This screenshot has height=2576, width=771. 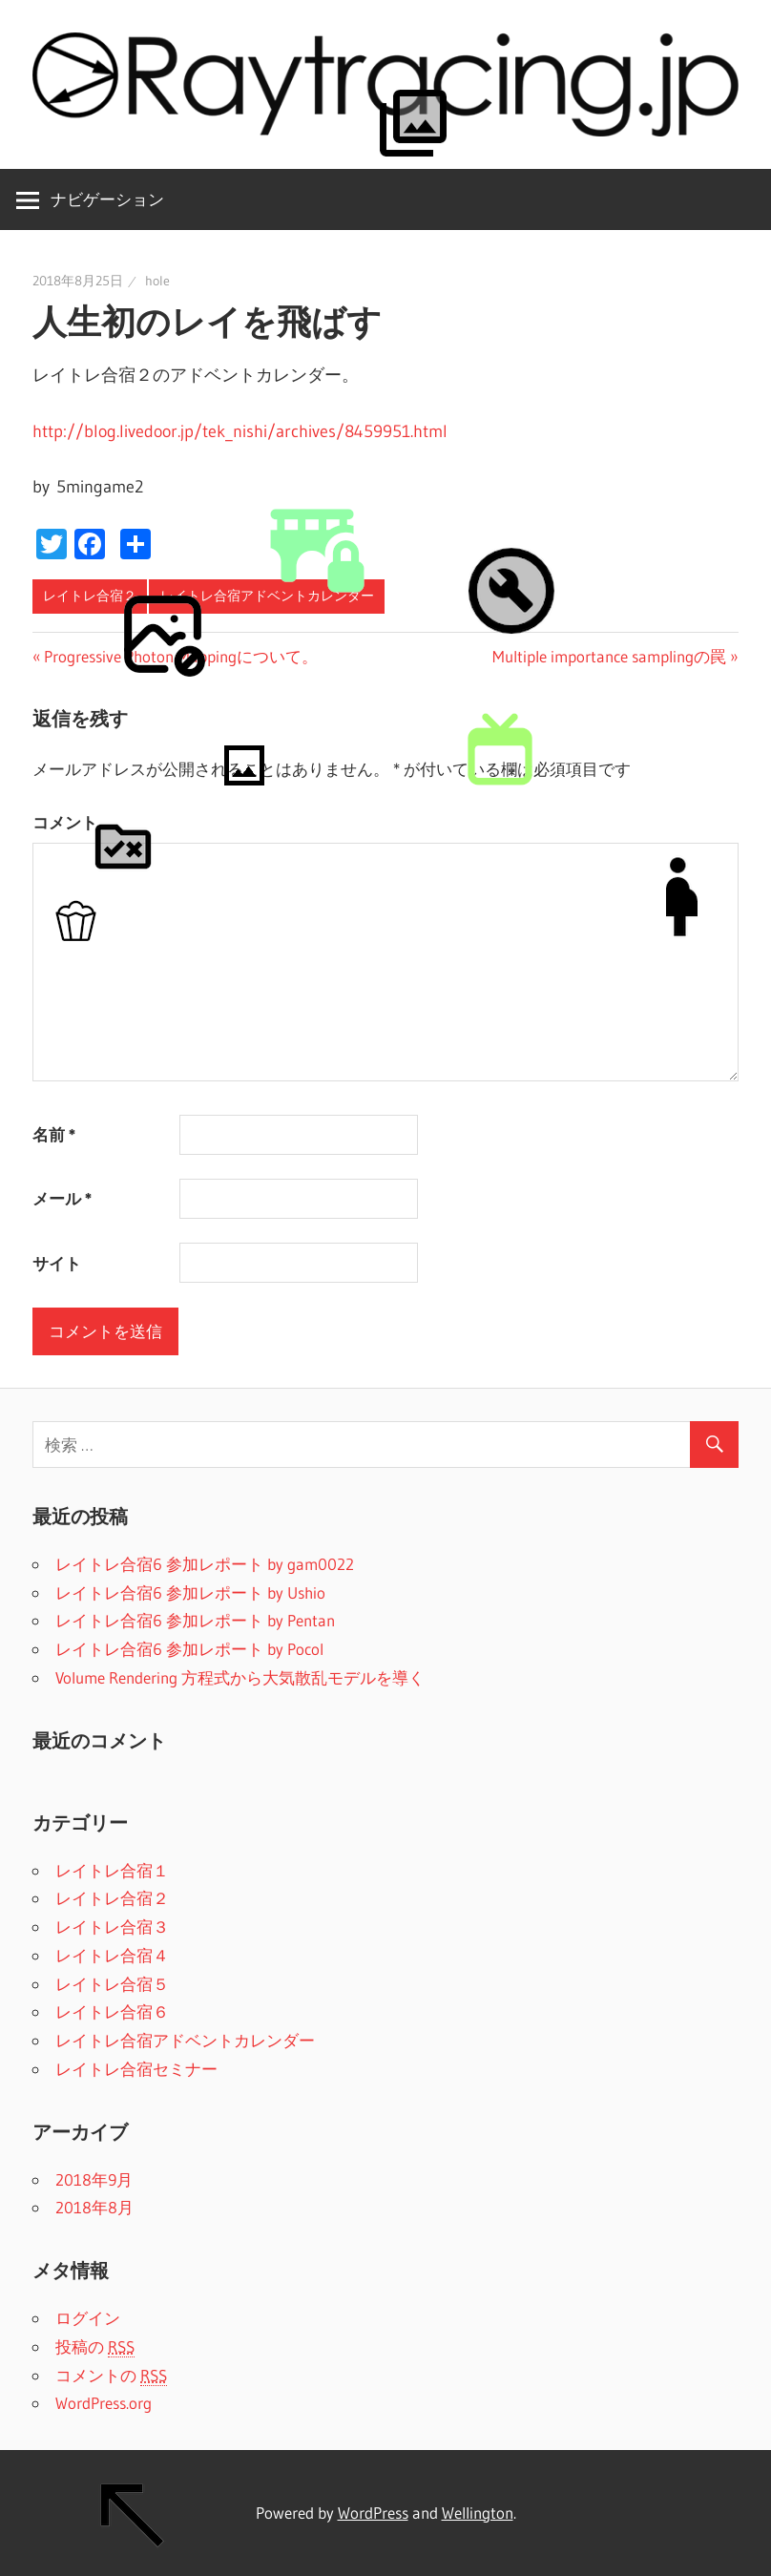 What do you see at coordinates (130, 2513) in the screenshot?
I see `navigate to the northwest direction` at bounding box center [130, 2513].